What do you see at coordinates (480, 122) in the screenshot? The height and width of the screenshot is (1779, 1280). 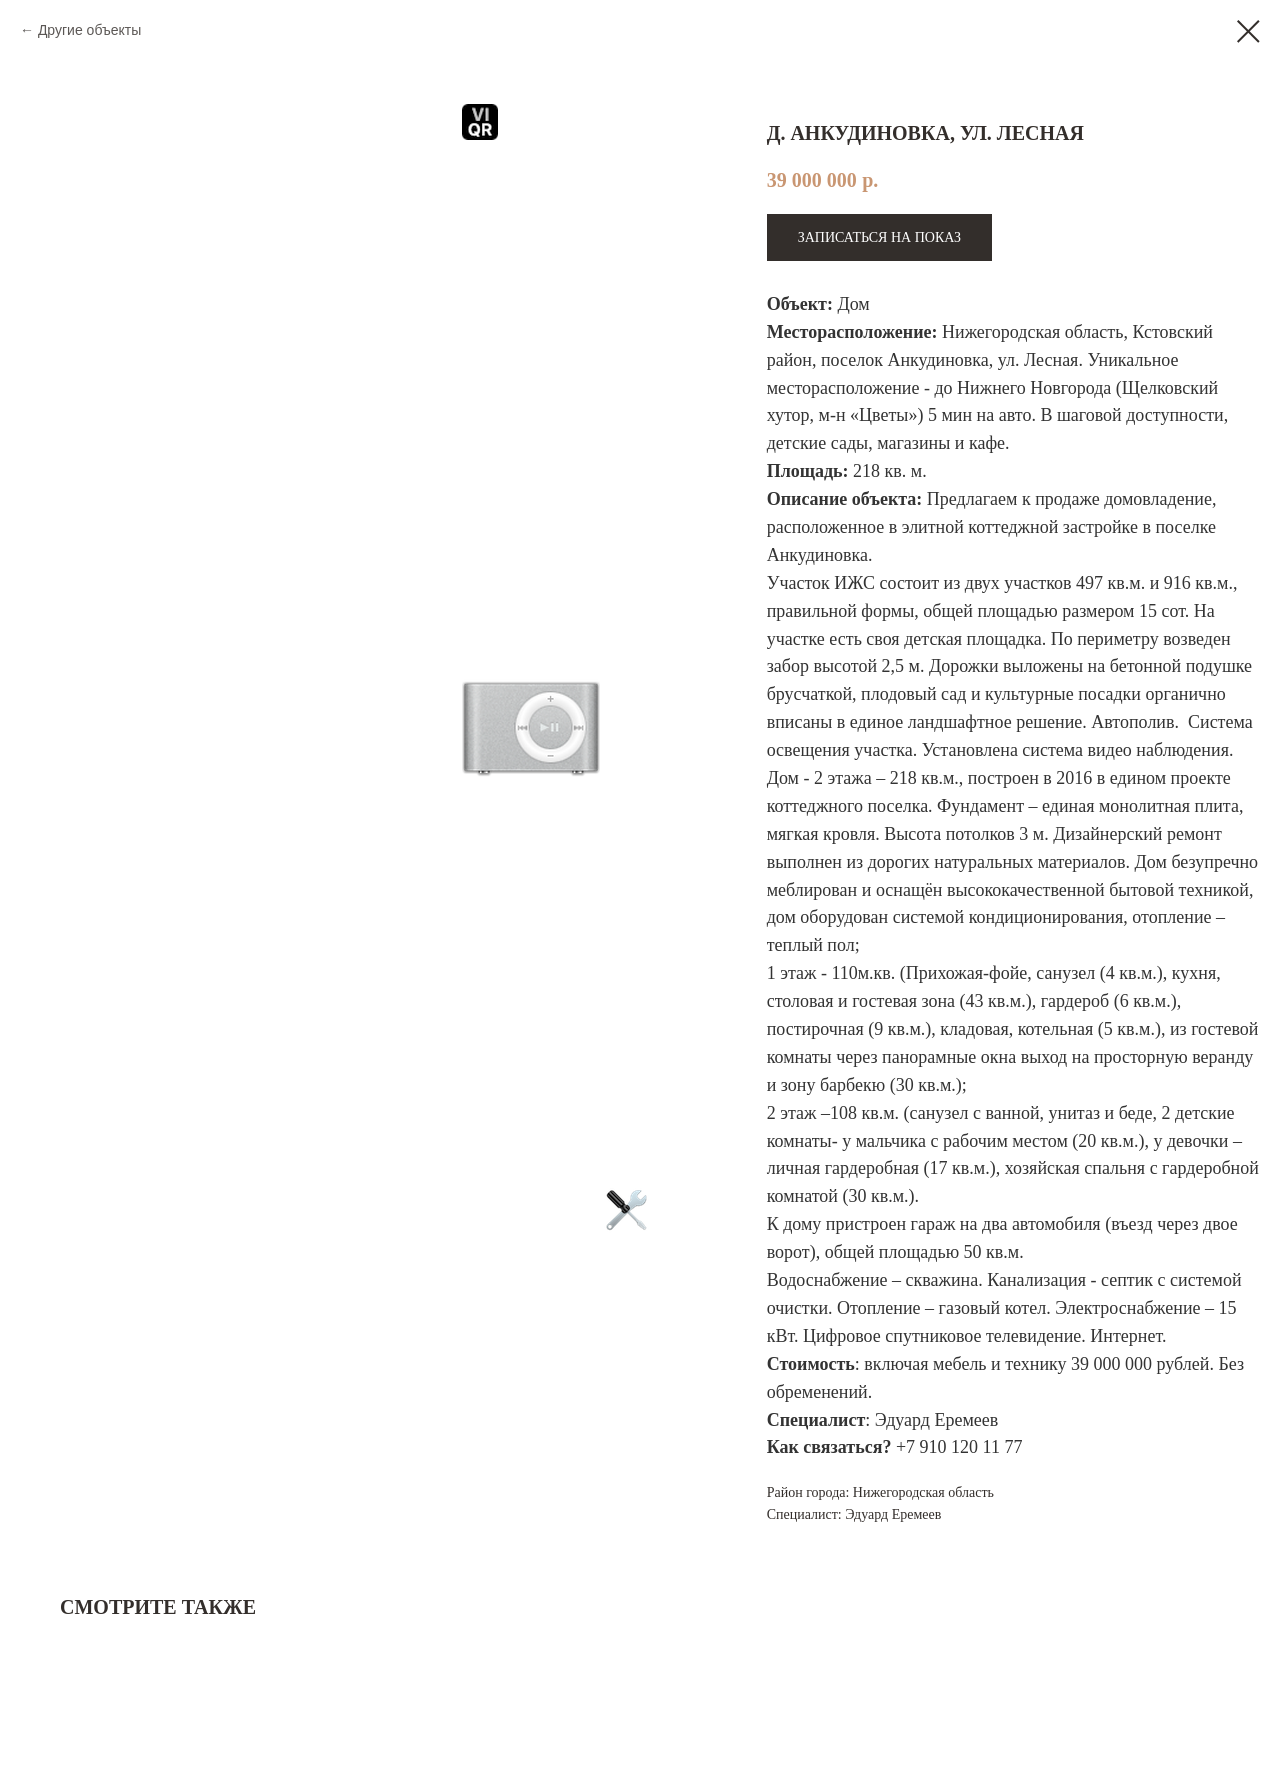 I see `switch to Vietnamese VIQR input method` at bounding box center [480, 122].